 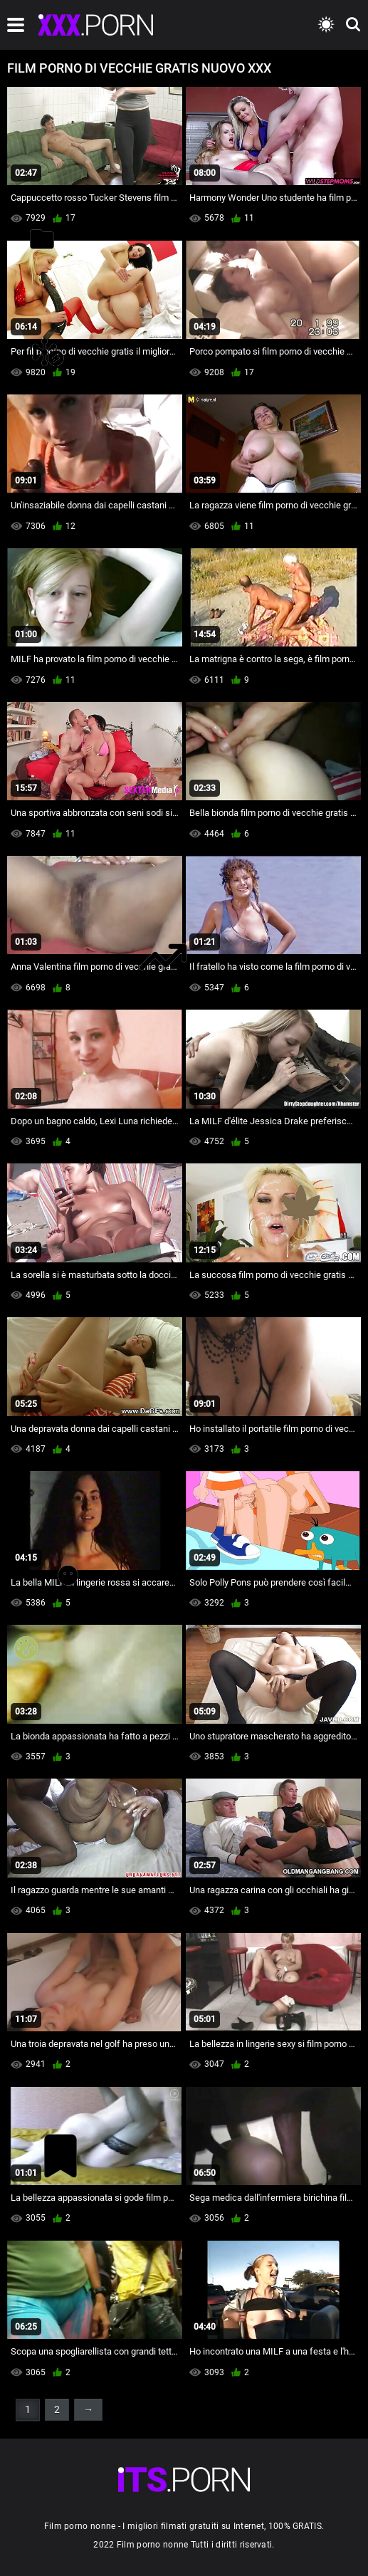 What do you see at coordinates (42, 240) in the screenshot?
I see `access your files and documents` at bounding box center [42, 240].